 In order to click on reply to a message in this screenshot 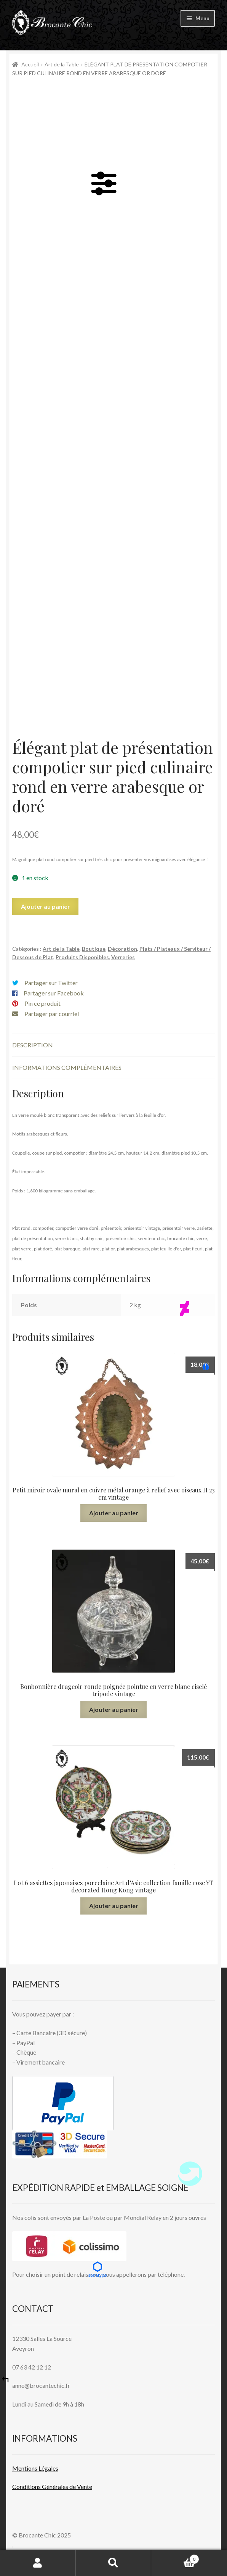, I will do `click(5, 2379)`.